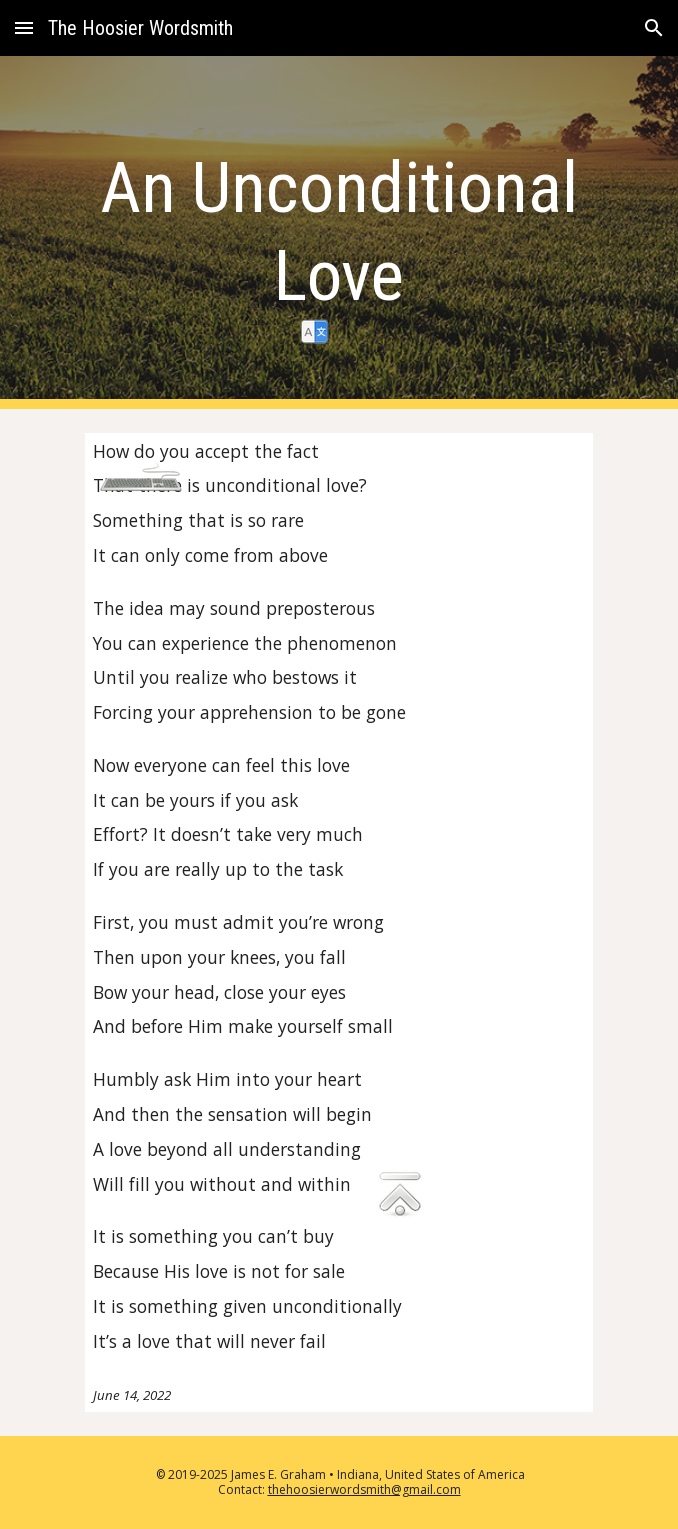 This screenshot has width=678, height=1529. Describe the element at coordinates (314, 331) in the screenshot. I see `access language and region settings` at that location.